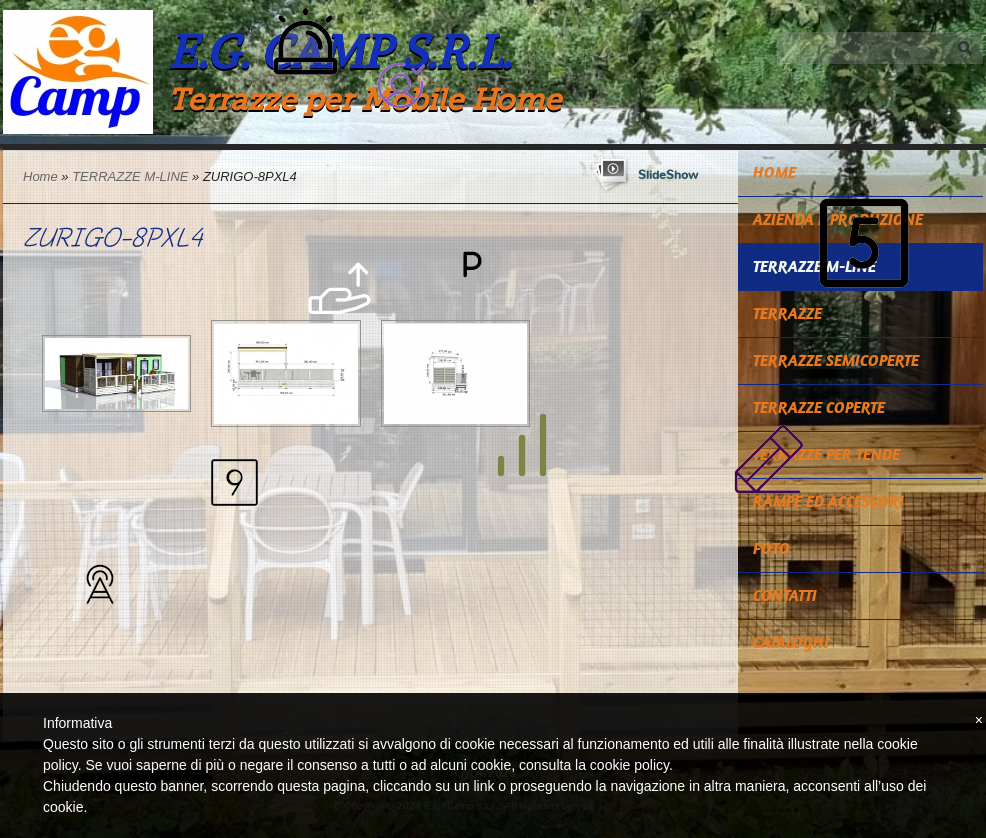 Image resolution: width=986 pixels, height=838 pixels. Describe the element at coordinates (234, 482) in the screenshot. I see `select number nine from a numeric keypad` at that location.